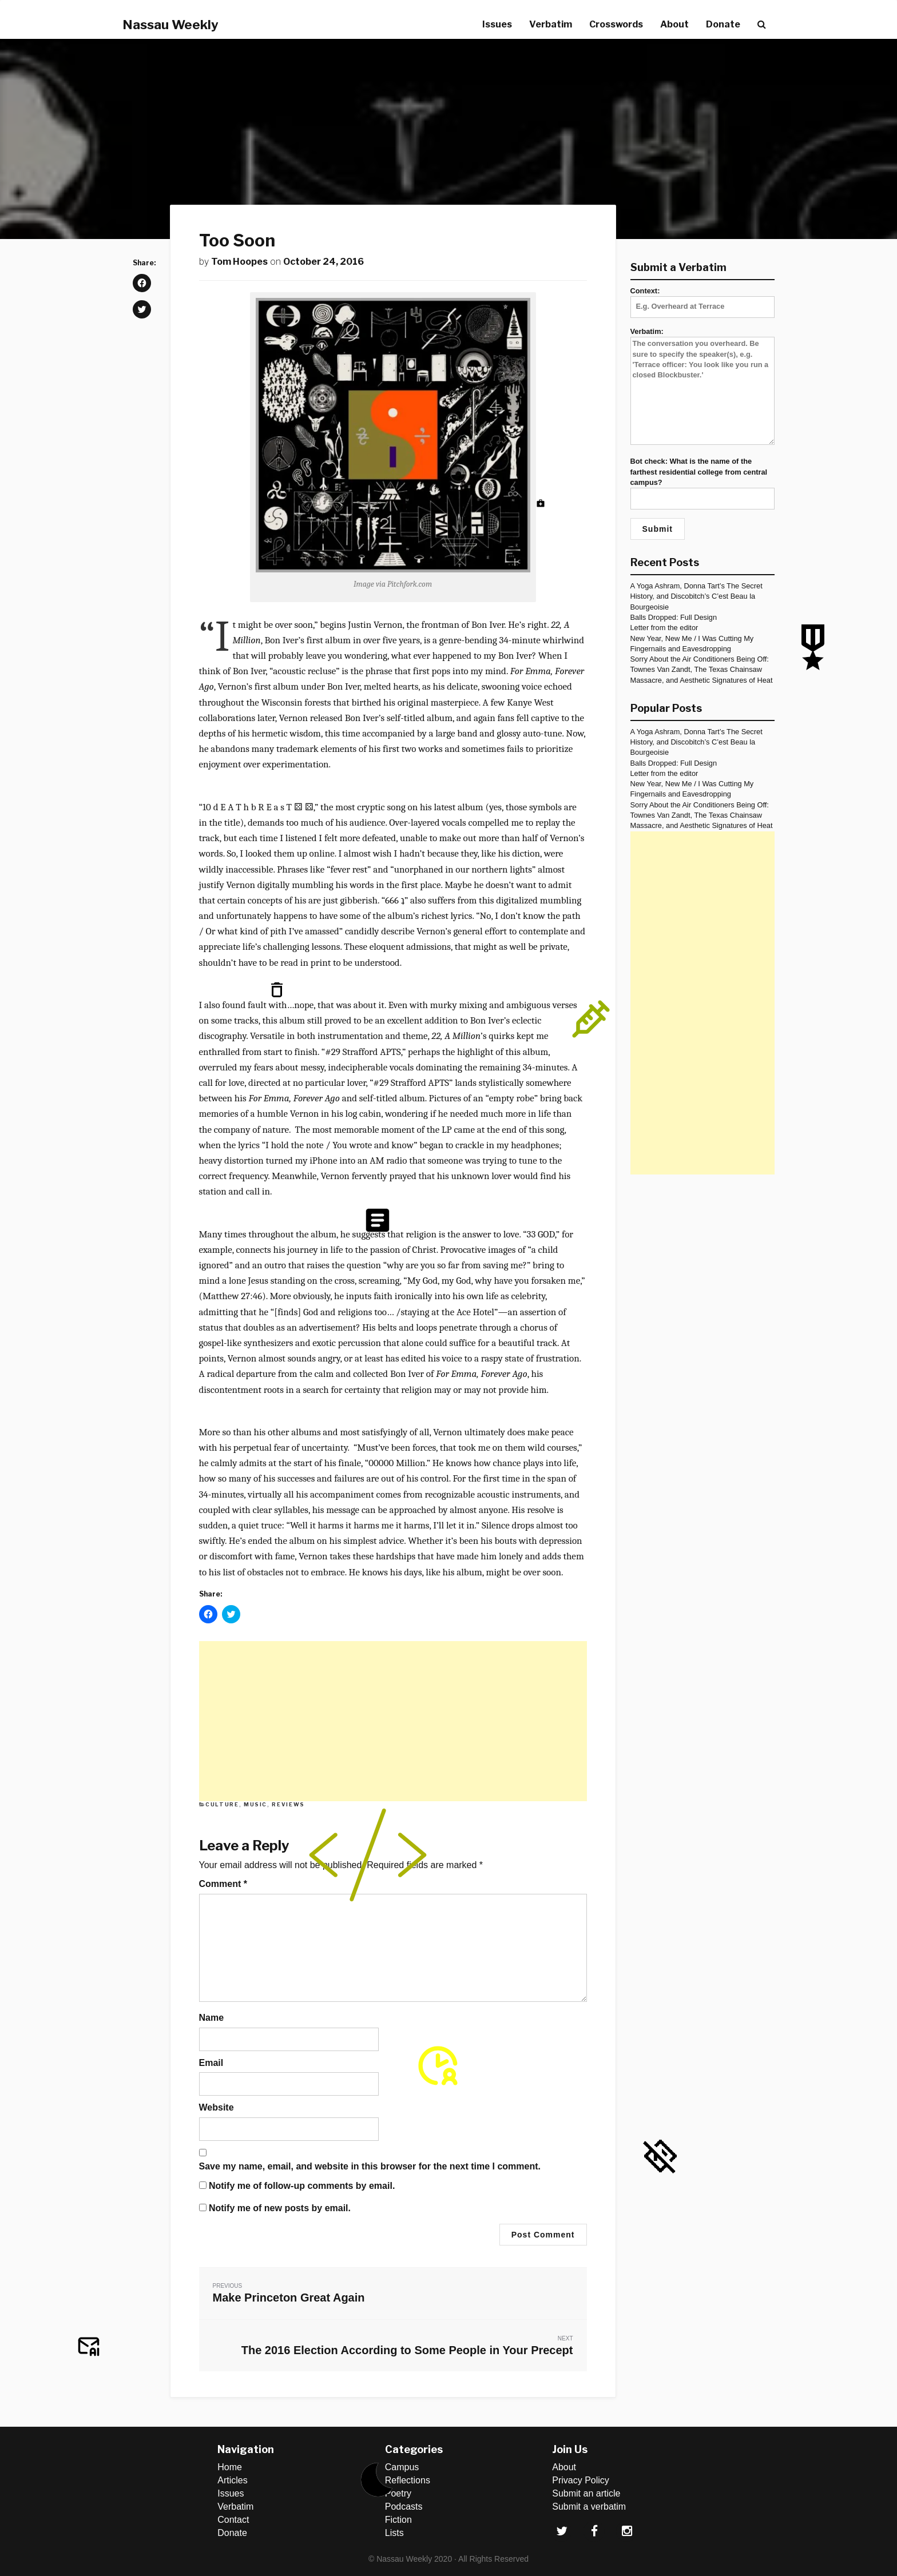 The image size is (897, 2576). Describe the element at coordinates (438, 2065) in the screenshot. I see `view user's time or activity history` at that location.